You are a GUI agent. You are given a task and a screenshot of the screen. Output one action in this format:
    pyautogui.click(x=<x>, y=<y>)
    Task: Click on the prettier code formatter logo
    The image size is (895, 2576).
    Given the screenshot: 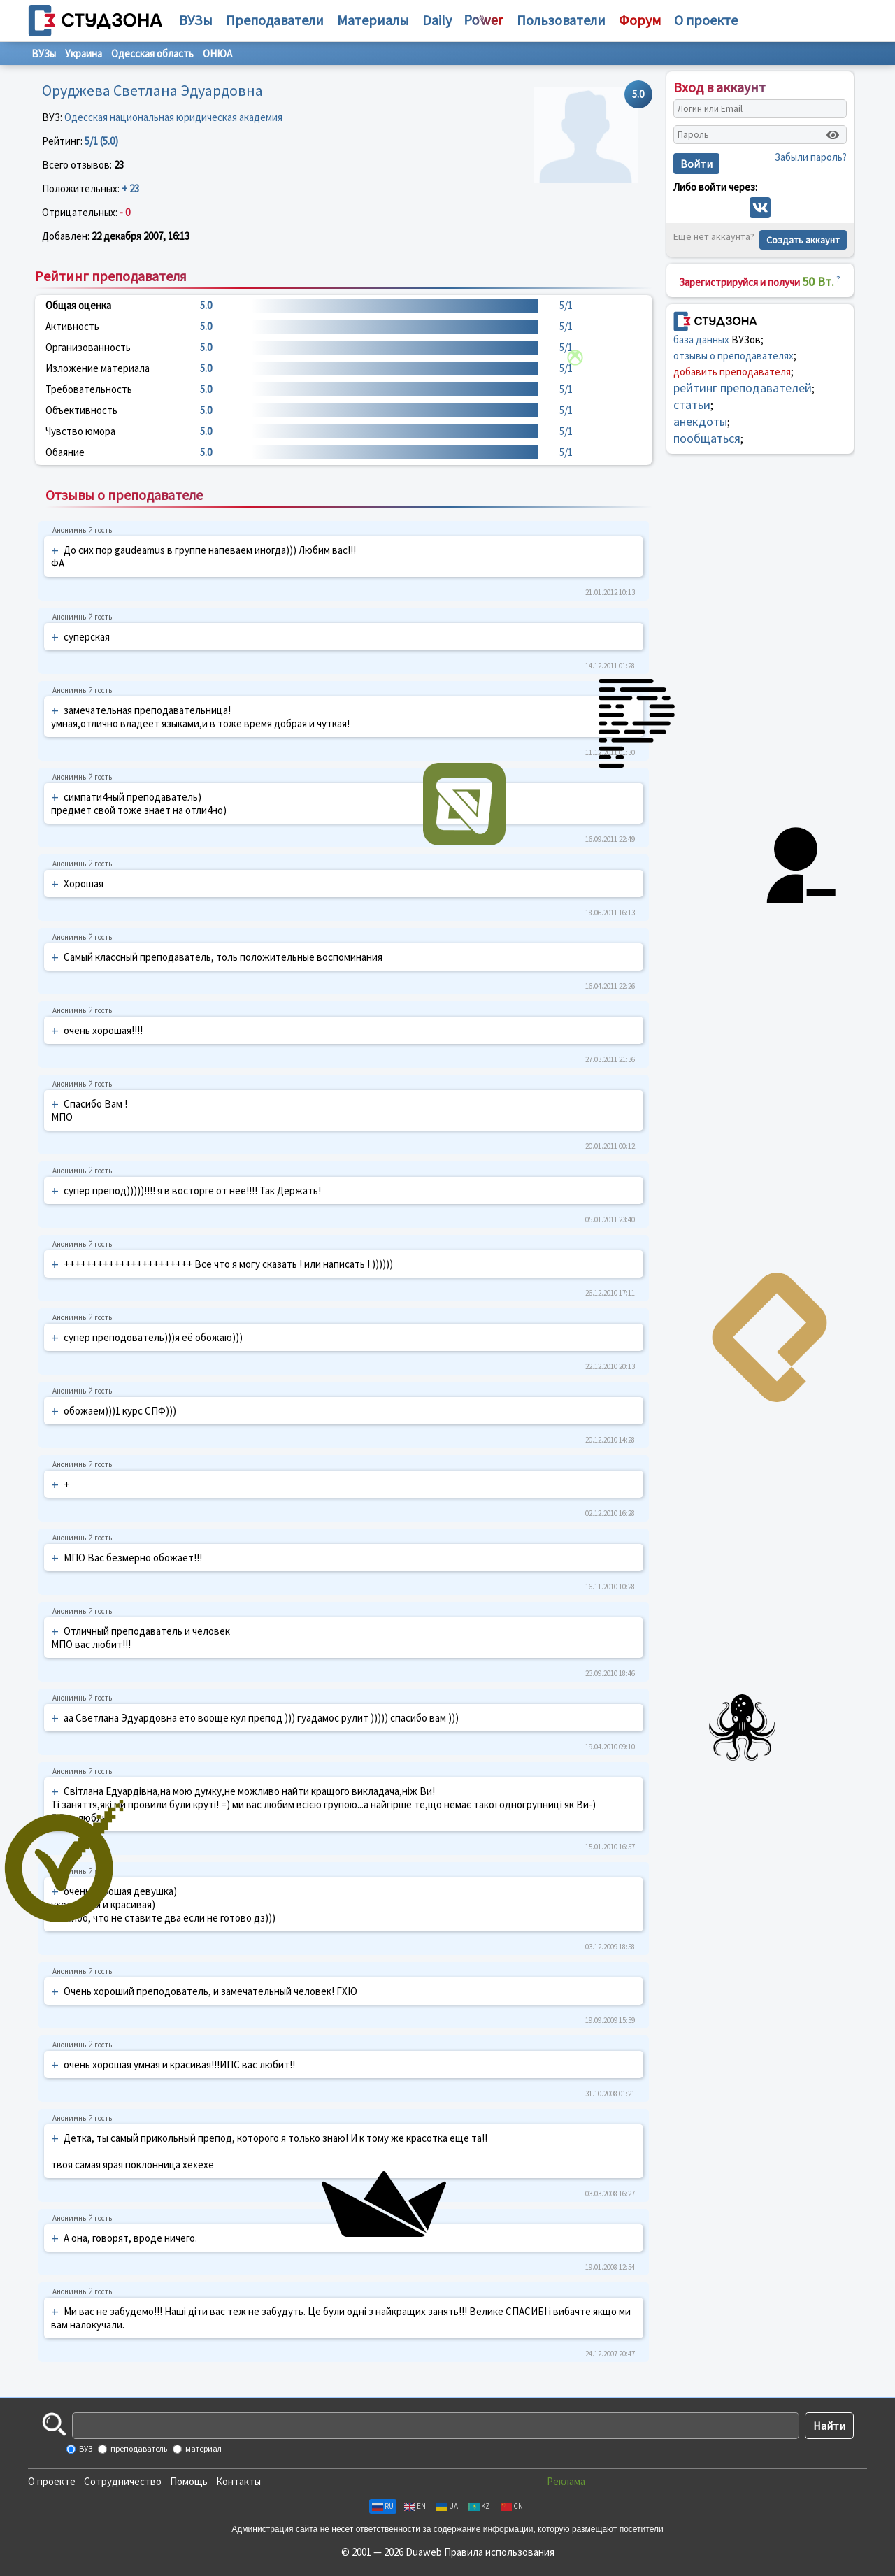 What is the action you would take?
    pyautogui.click(x=636, y=723)
    